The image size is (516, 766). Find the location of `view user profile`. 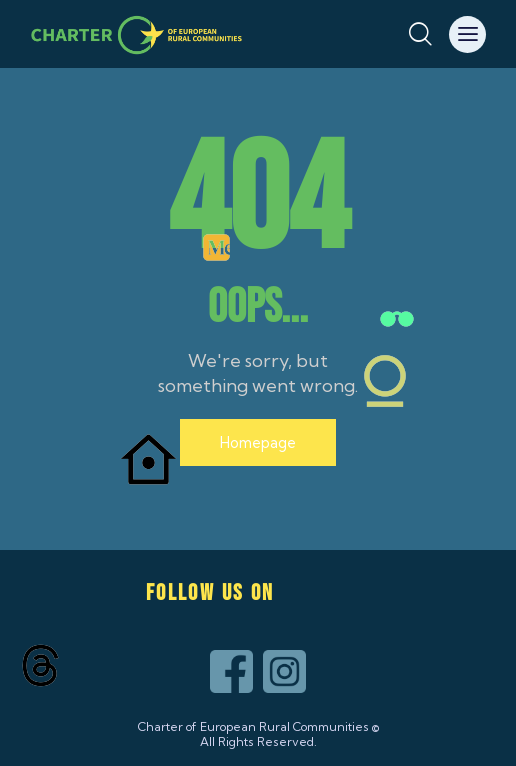

view user profile is located at coordinates (385, 381).